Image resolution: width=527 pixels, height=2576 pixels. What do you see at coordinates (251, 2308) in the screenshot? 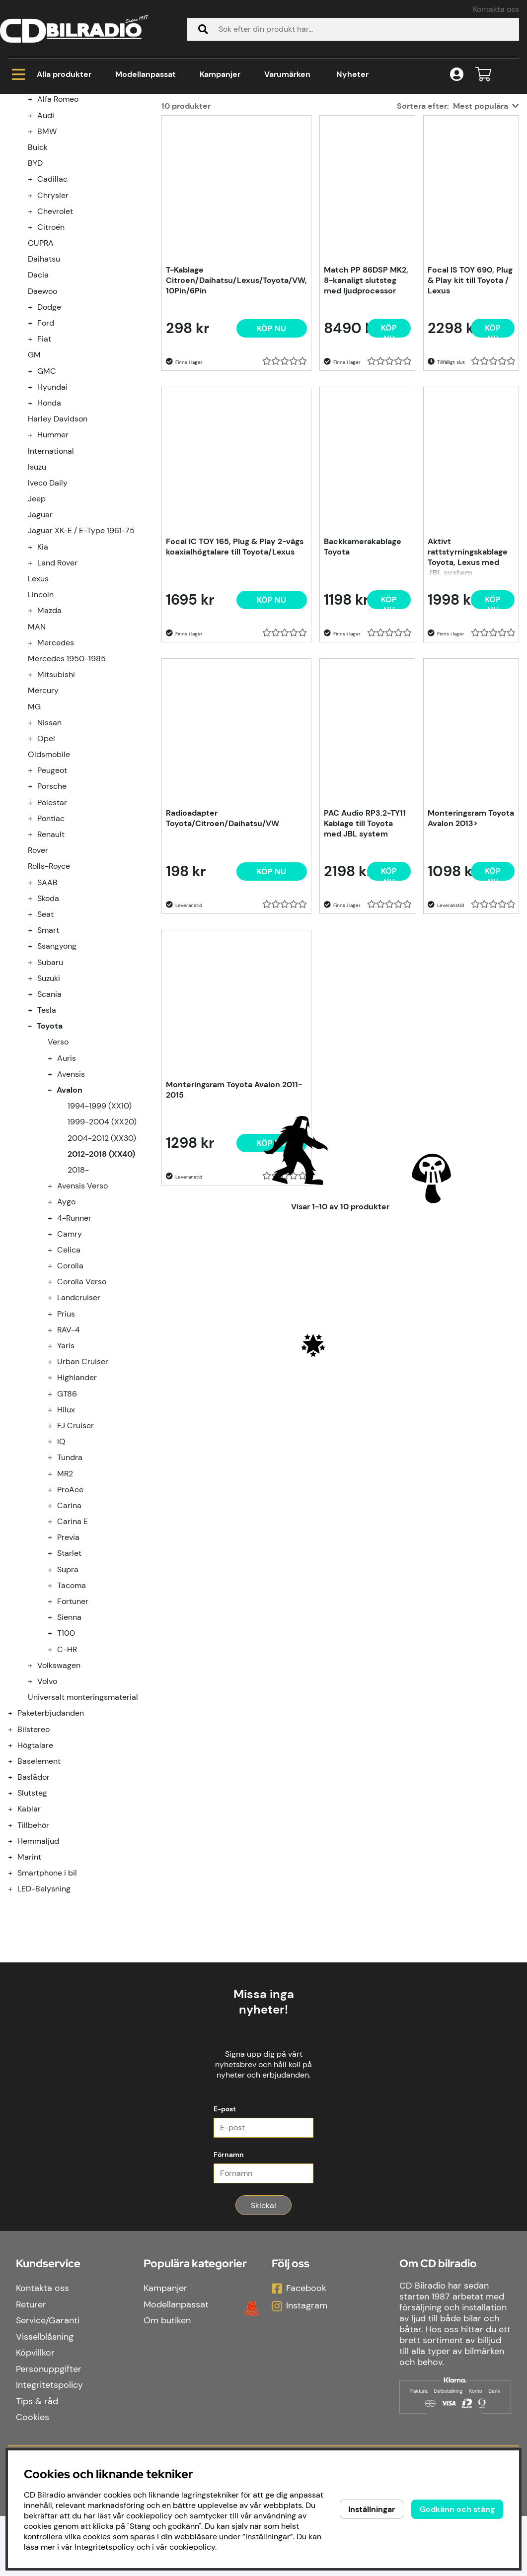
I see `perform a stomp attack` at bounding box center [251, 2308].